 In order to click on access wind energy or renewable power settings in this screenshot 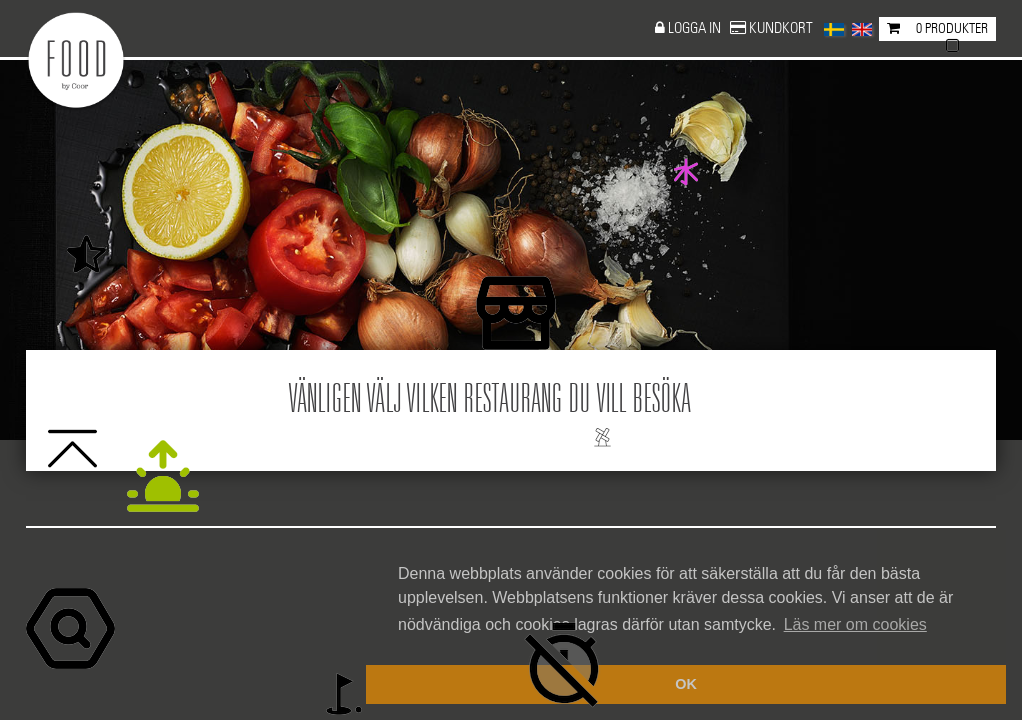, I will do `click(602, 437)`.